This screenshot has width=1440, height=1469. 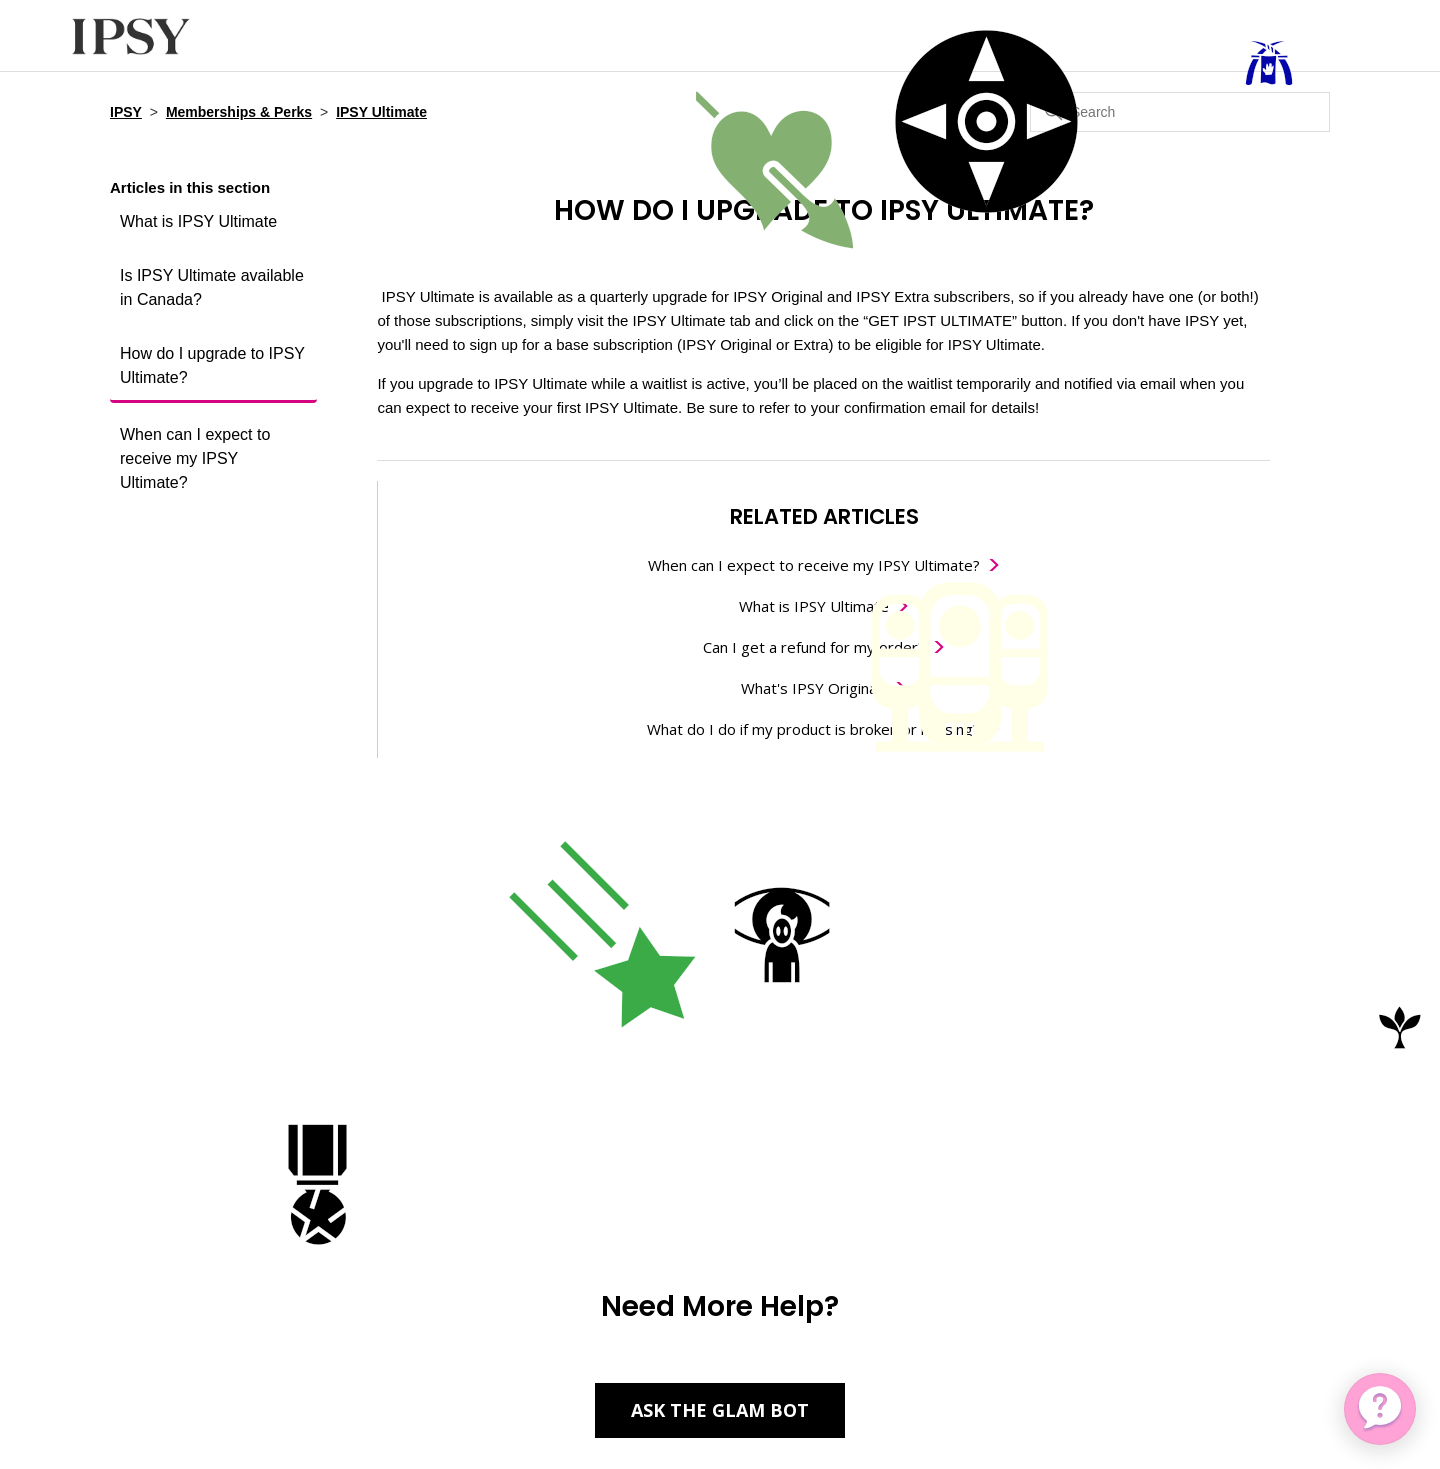 I want to click on indicates a shooting star event or animation, so click(x=601, y=933).